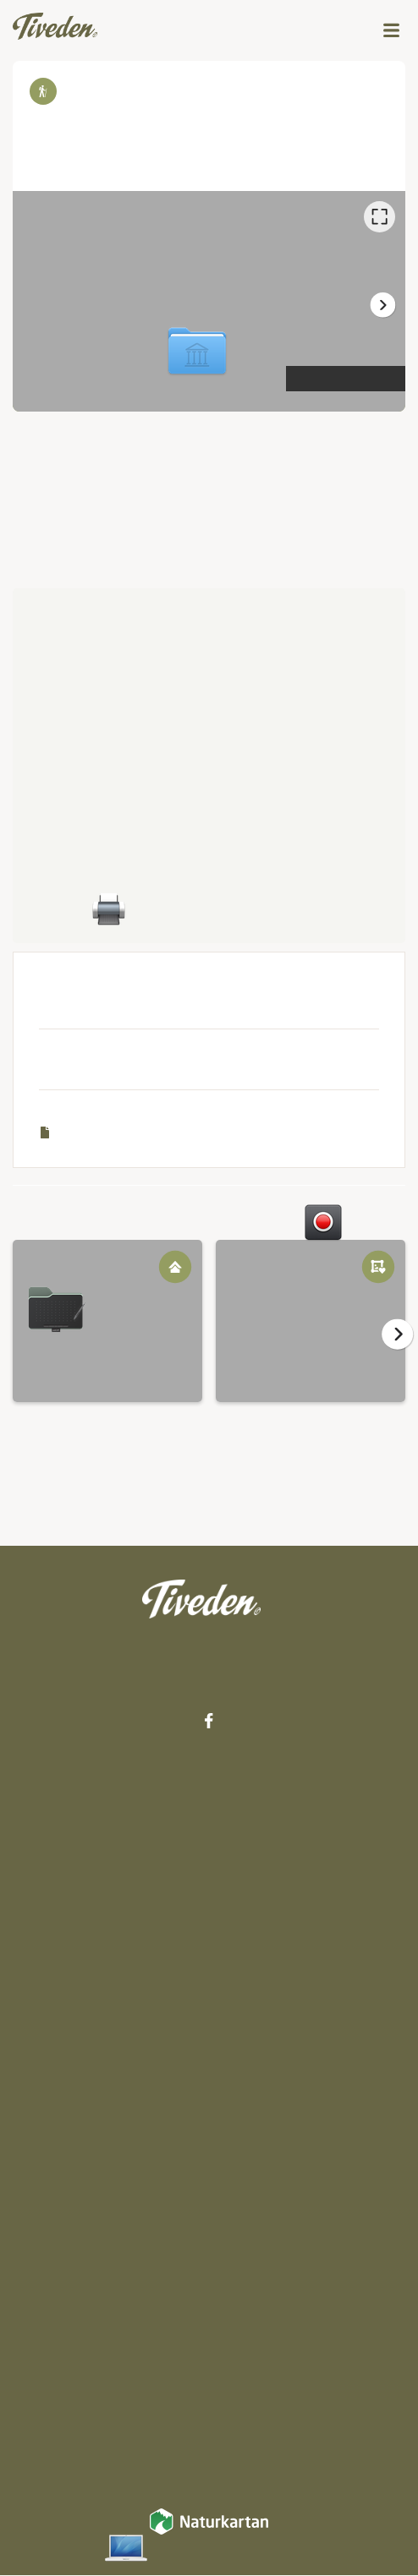 The height and width of the screenshot is (2576, 418). Describe the element at coordinates (108, 909) in the screenshot. I see `access print and scan preferences` at that location.